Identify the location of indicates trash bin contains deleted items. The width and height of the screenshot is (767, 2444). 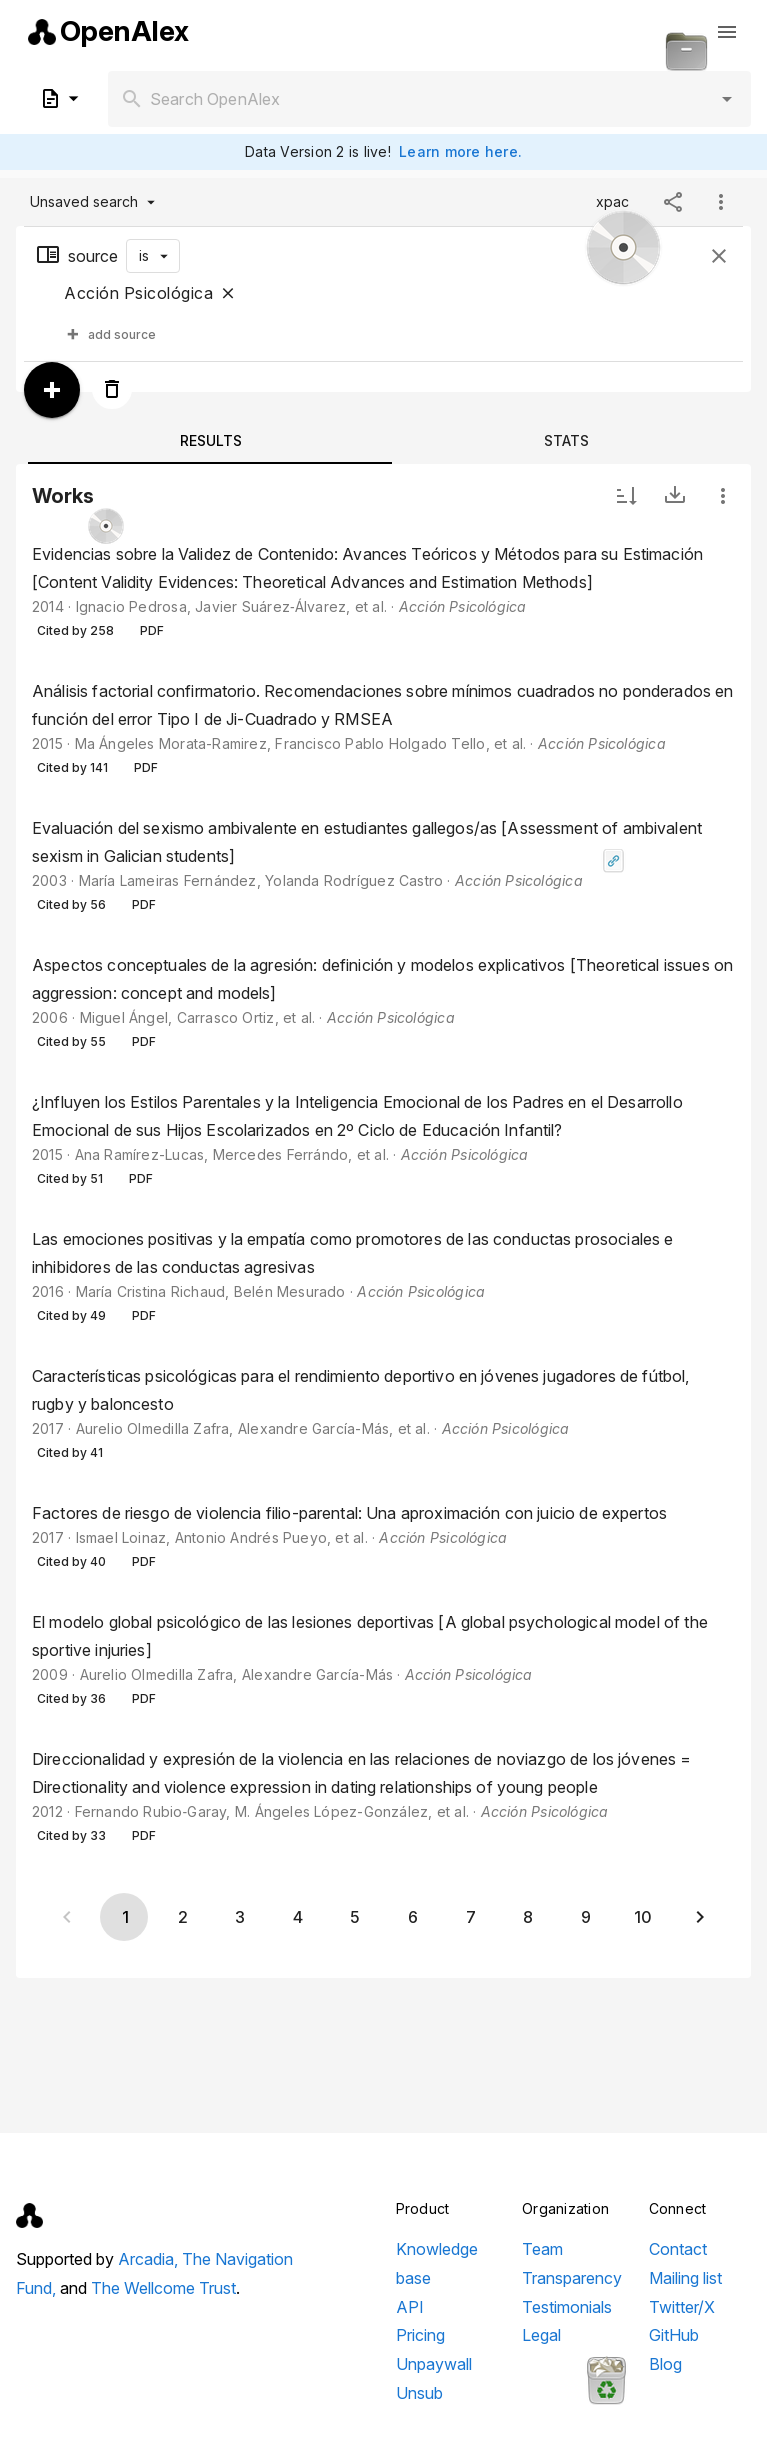
(606, 2380).